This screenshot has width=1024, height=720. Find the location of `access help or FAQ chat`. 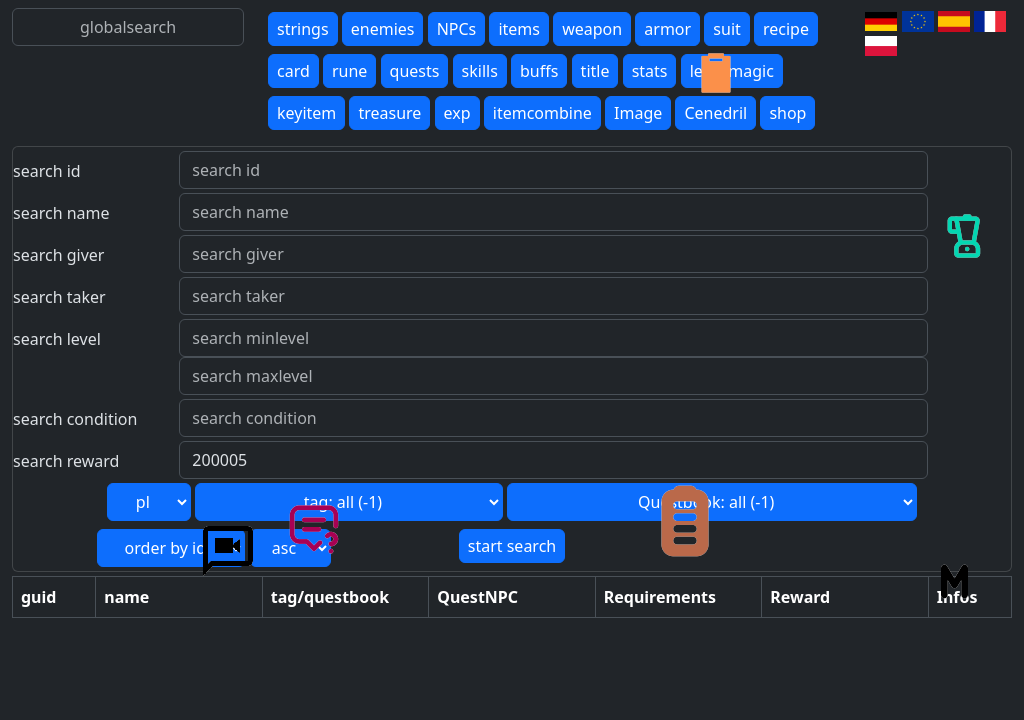

access help or FAQ chat is located at coordinates (314, 527).